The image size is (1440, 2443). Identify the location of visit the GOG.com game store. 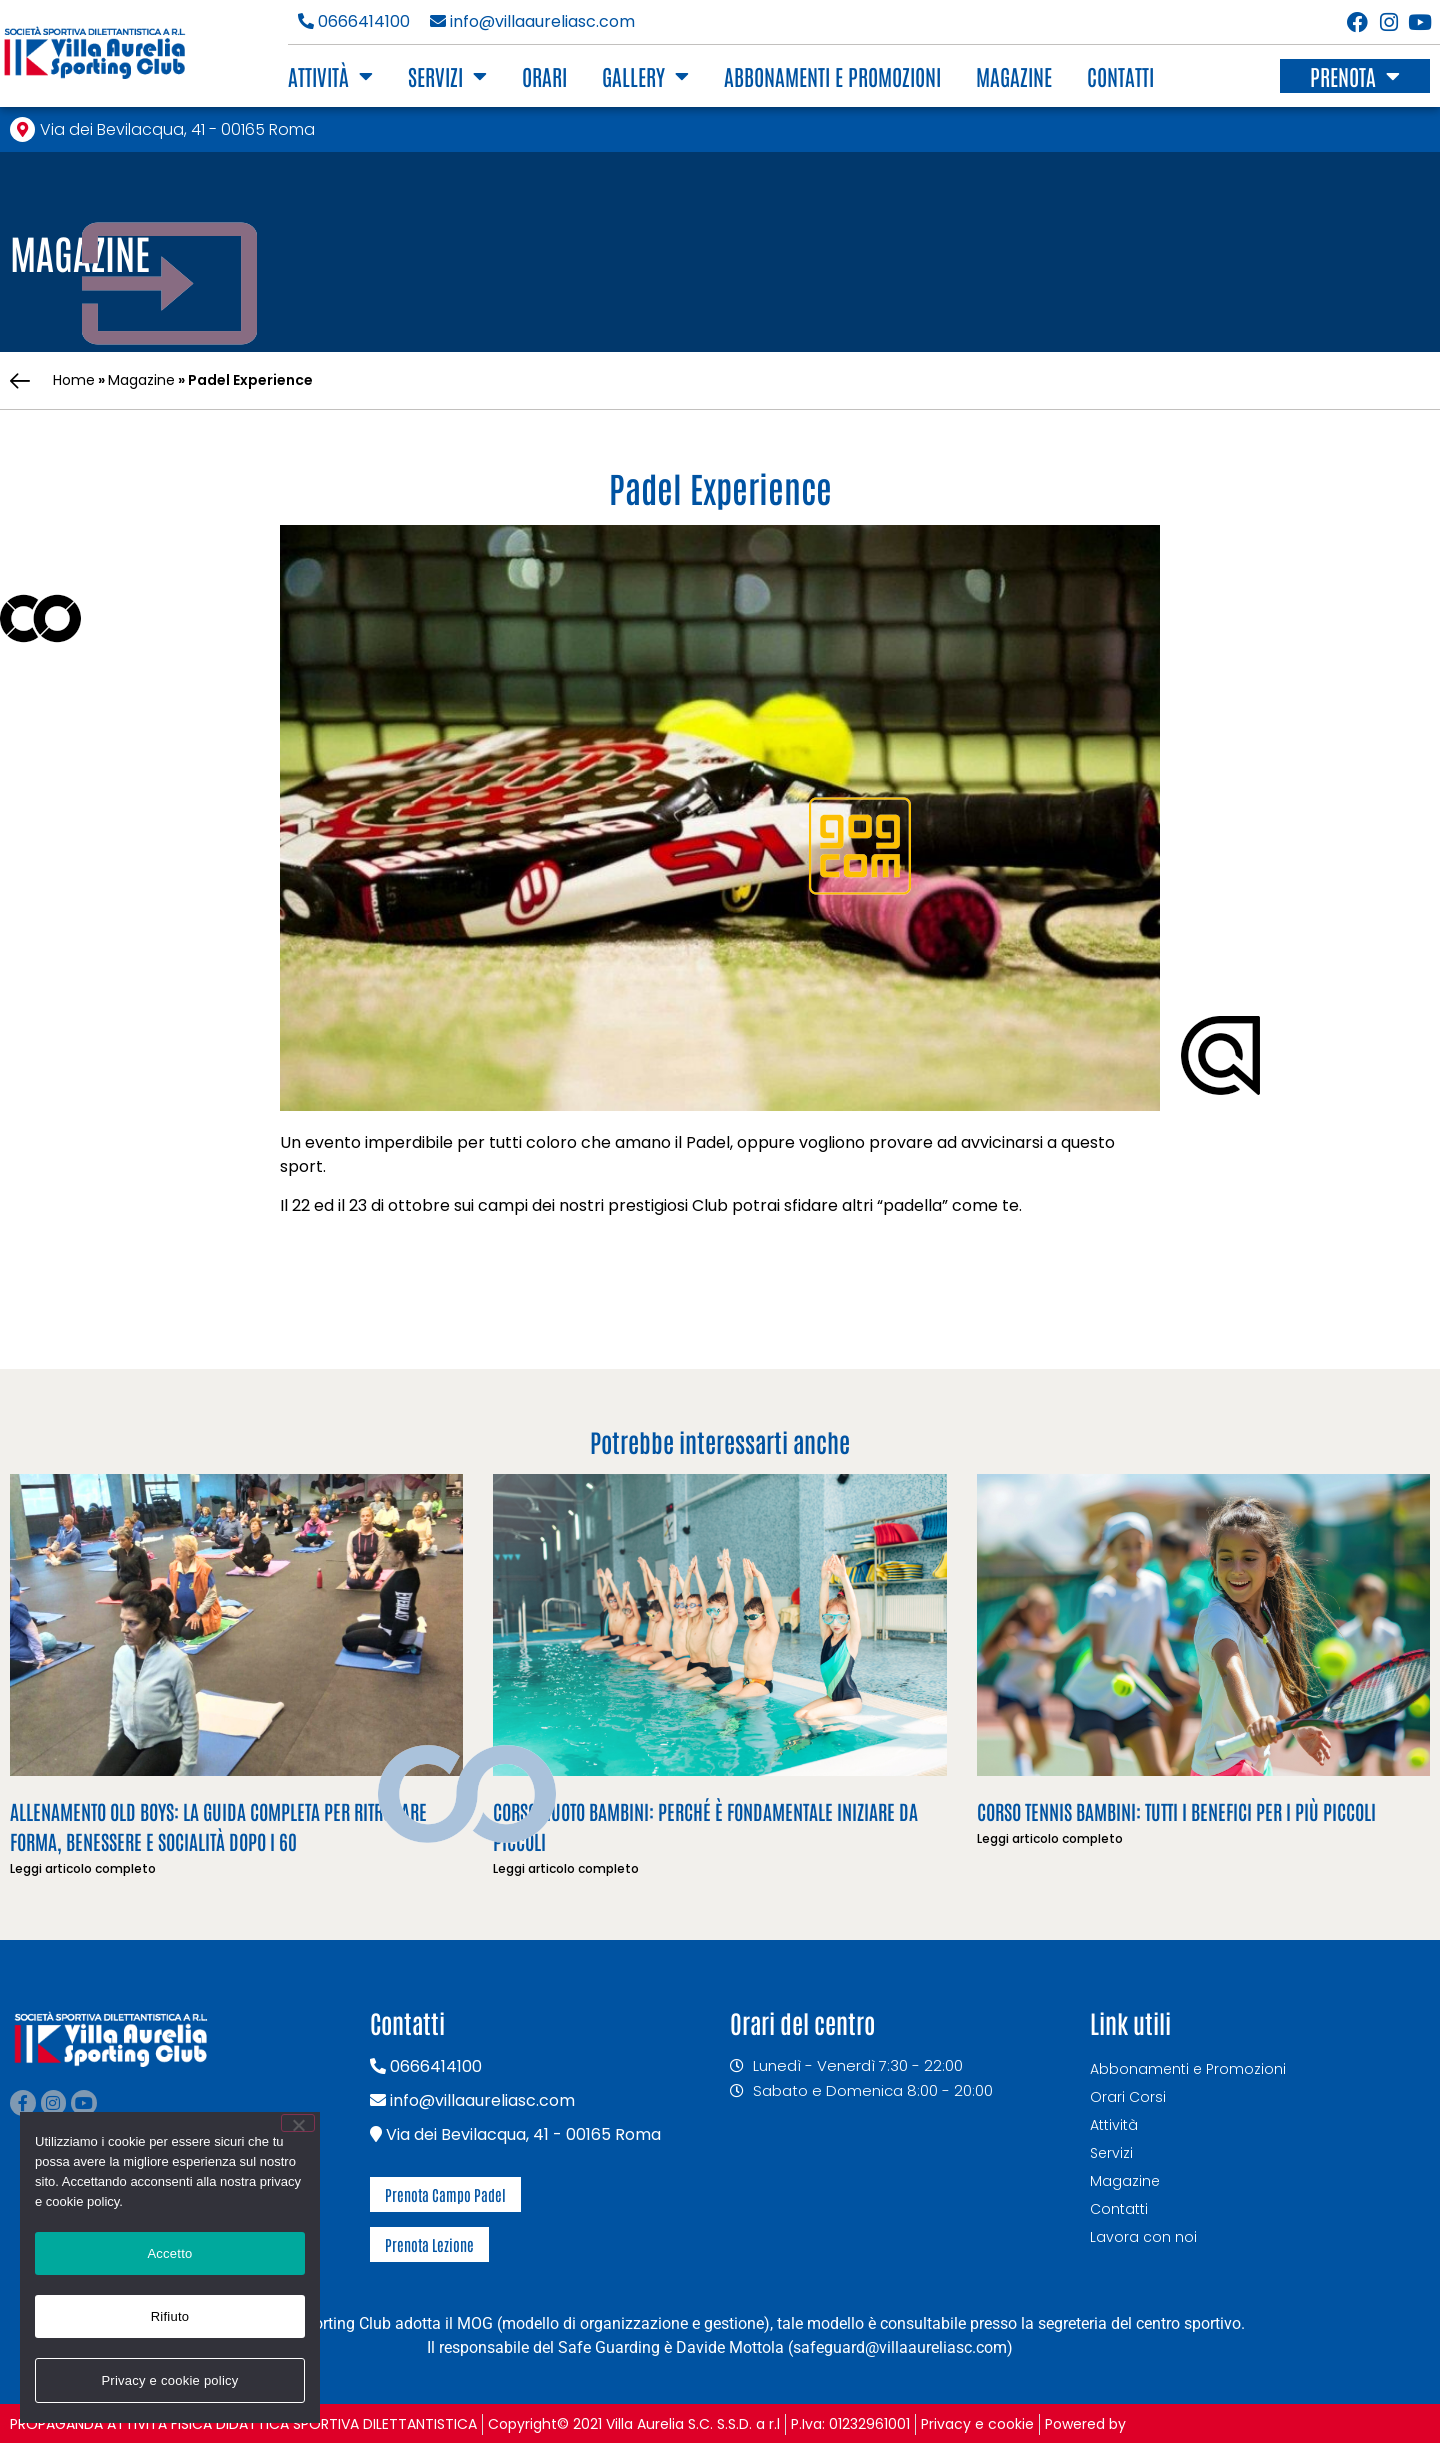
(860, 846).